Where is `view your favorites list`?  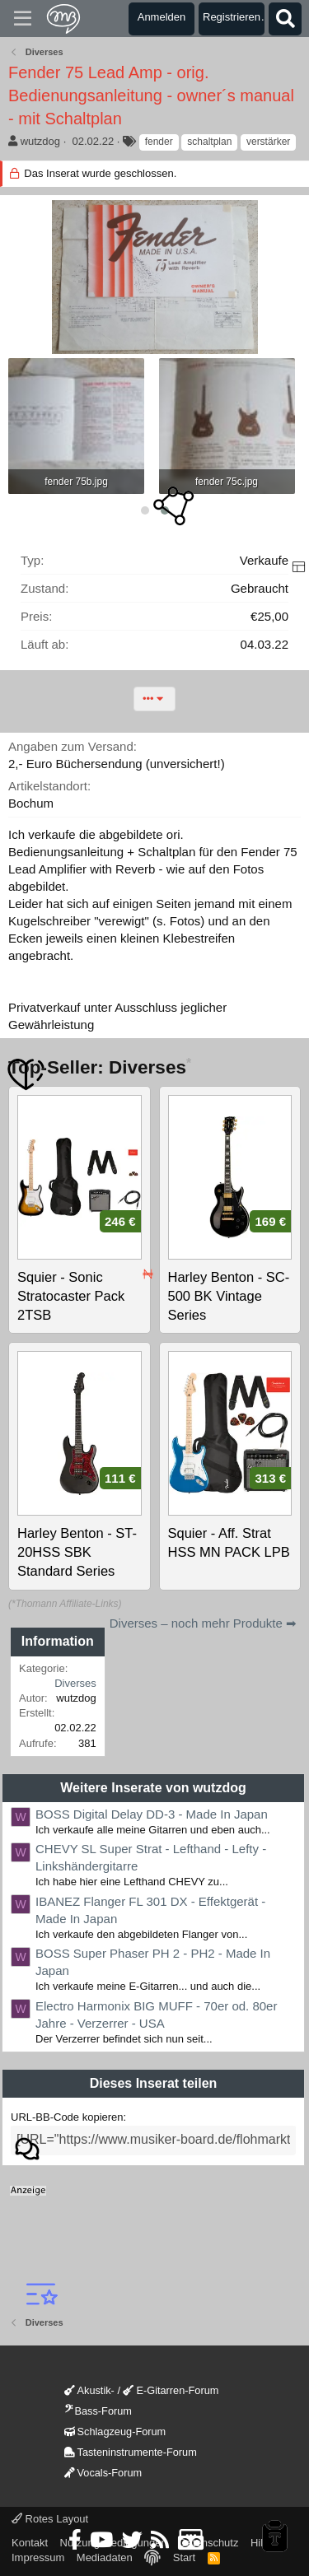 view your favorites list is located at coordinates (40, 2294).